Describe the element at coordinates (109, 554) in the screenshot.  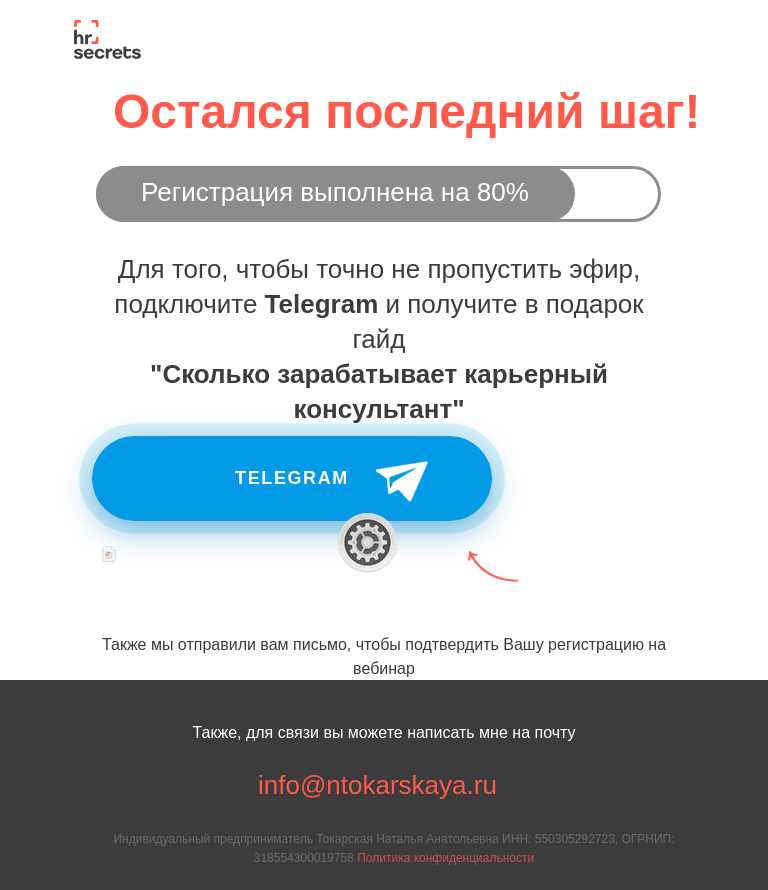
I see `open a presentation file` at that location.